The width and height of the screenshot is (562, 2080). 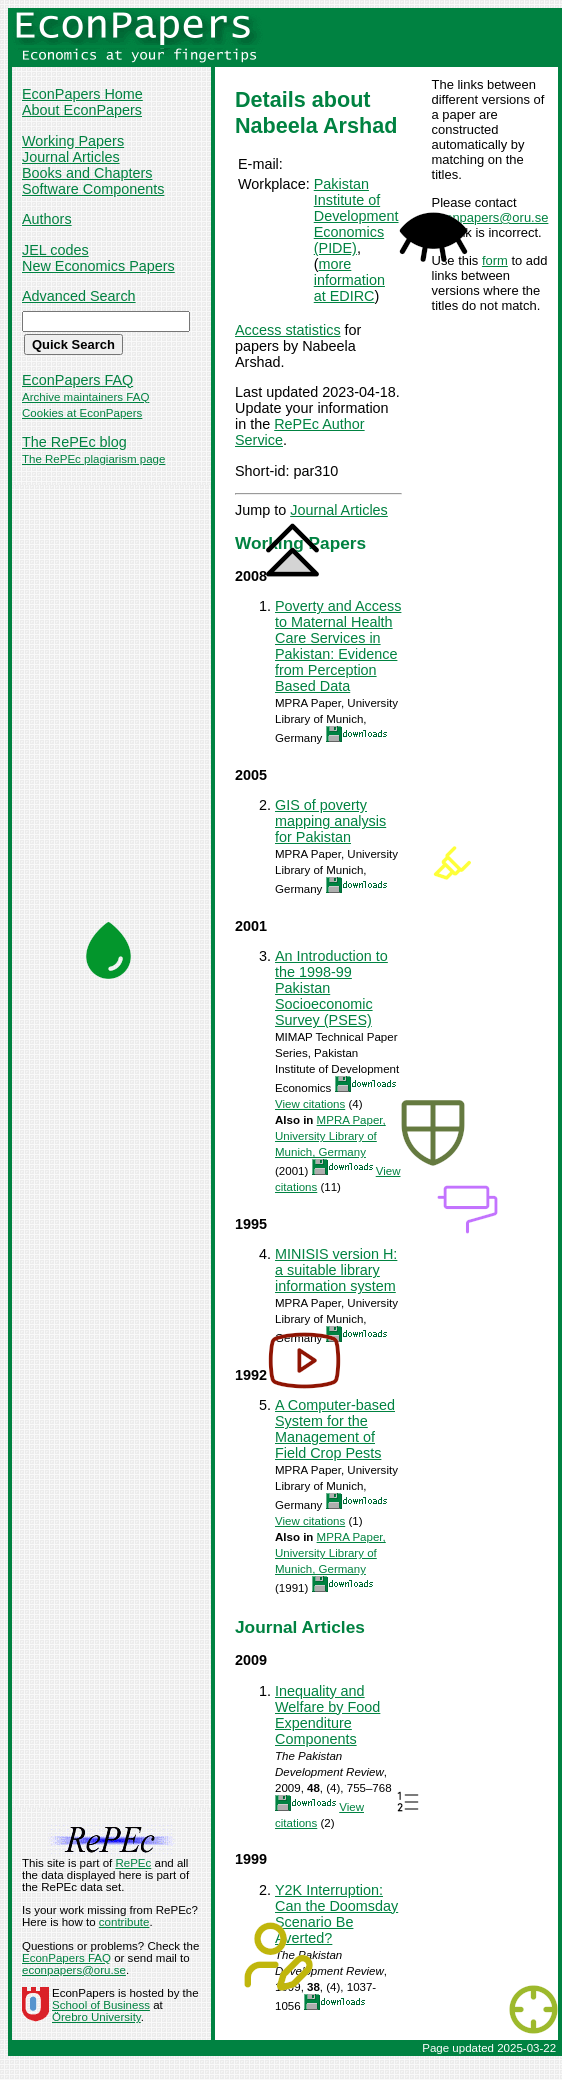 What do you see at coordinates (408, 1802) in the screenshot?
I see `create a numbered list` at bounding box center [408, 1802].